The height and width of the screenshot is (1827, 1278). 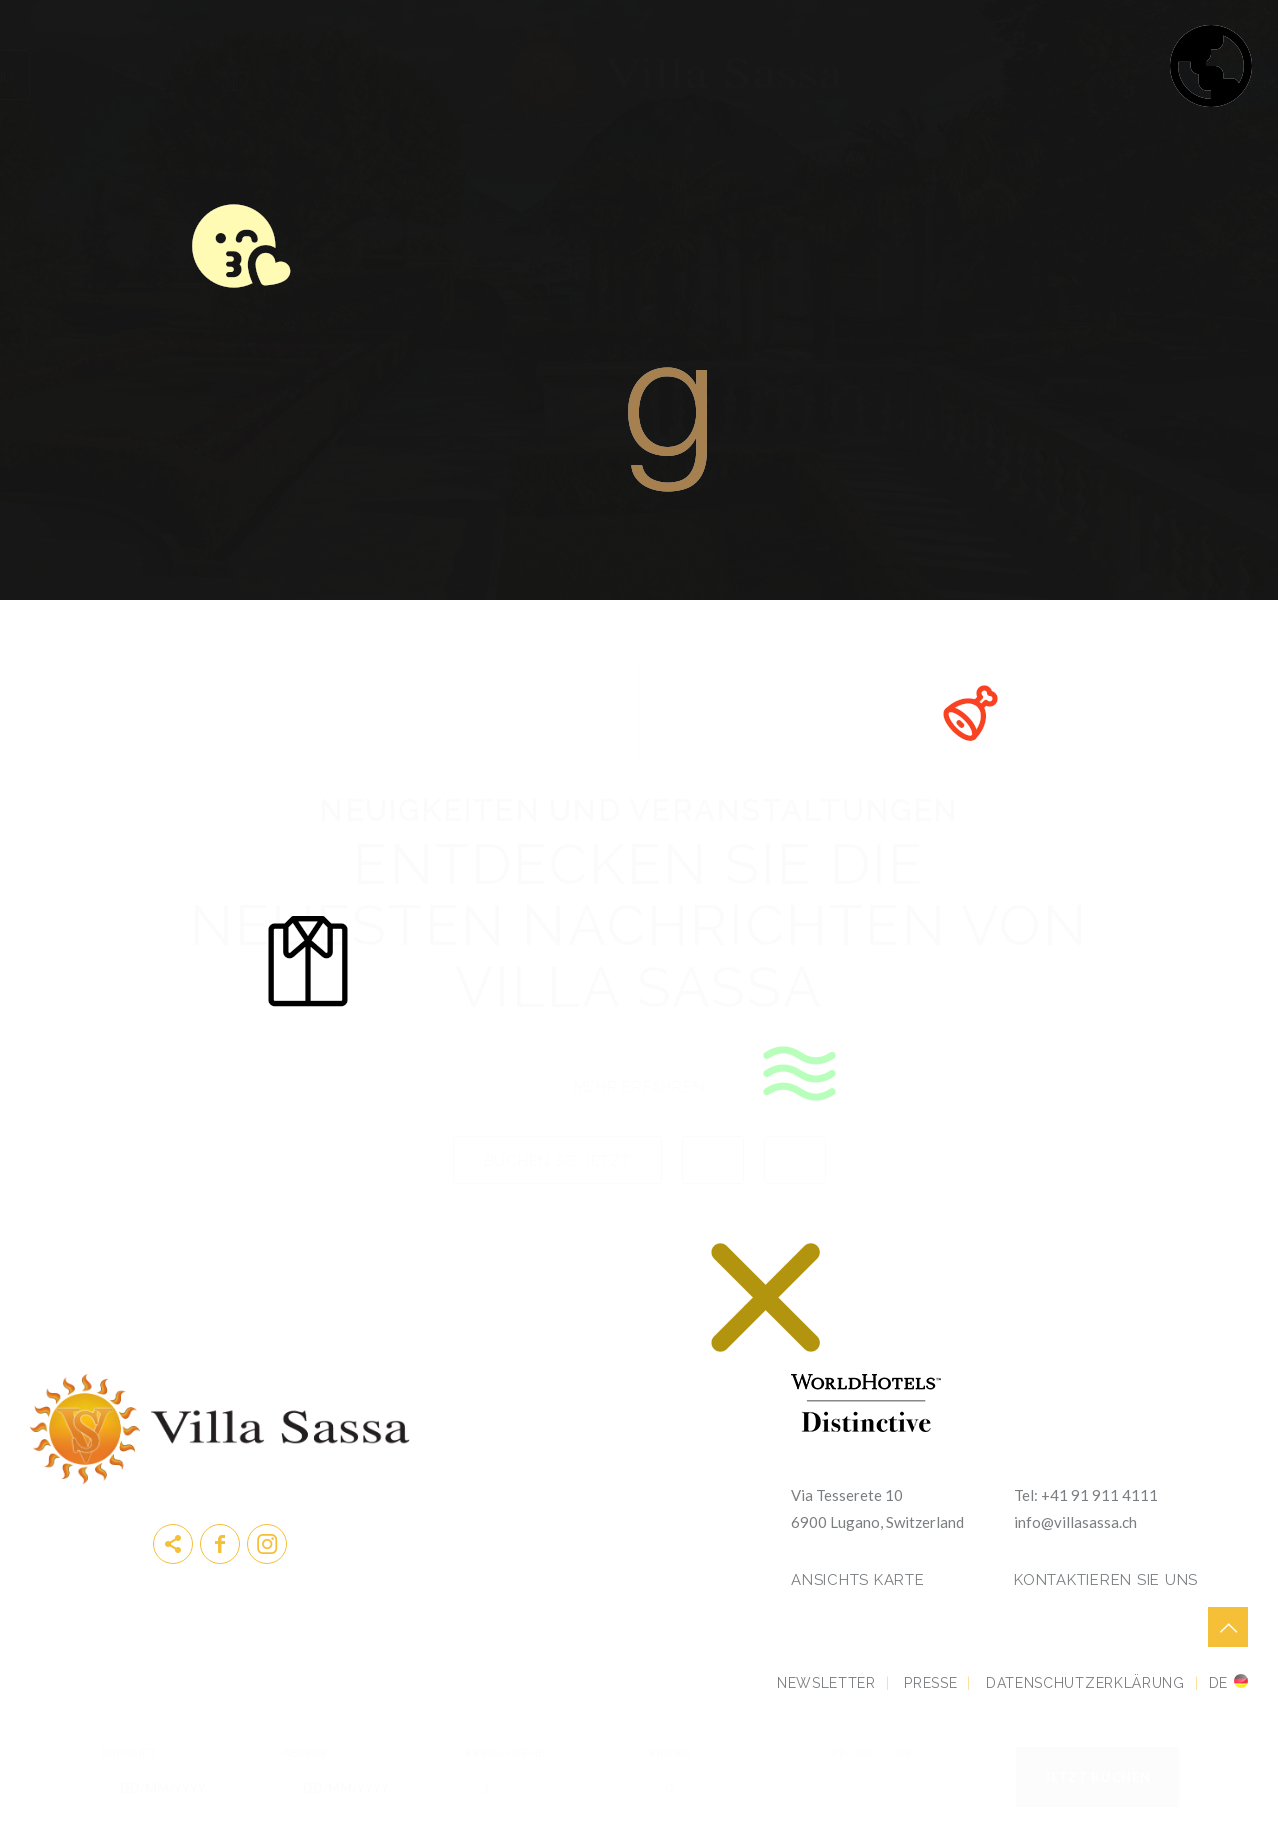 I want to click on switch to global or worldwide view, so click(x=1211, y=66).